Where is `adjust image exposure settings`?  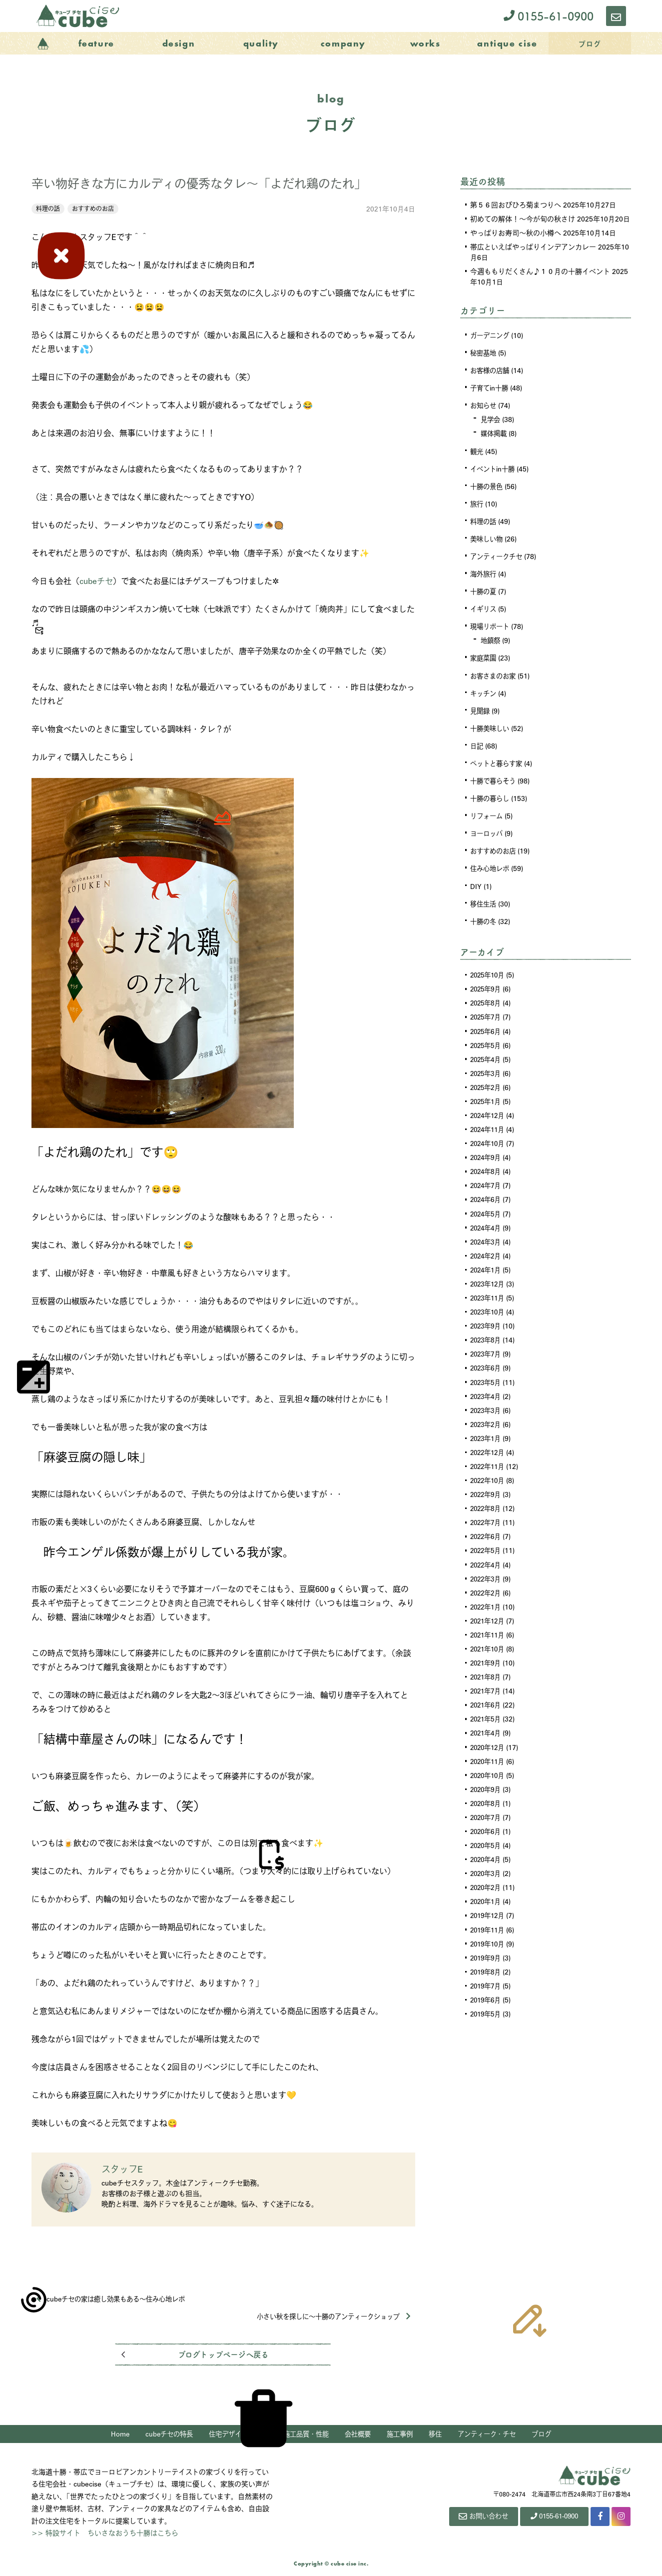 adjust image exposure settings is located at coordinates (33, 1377).